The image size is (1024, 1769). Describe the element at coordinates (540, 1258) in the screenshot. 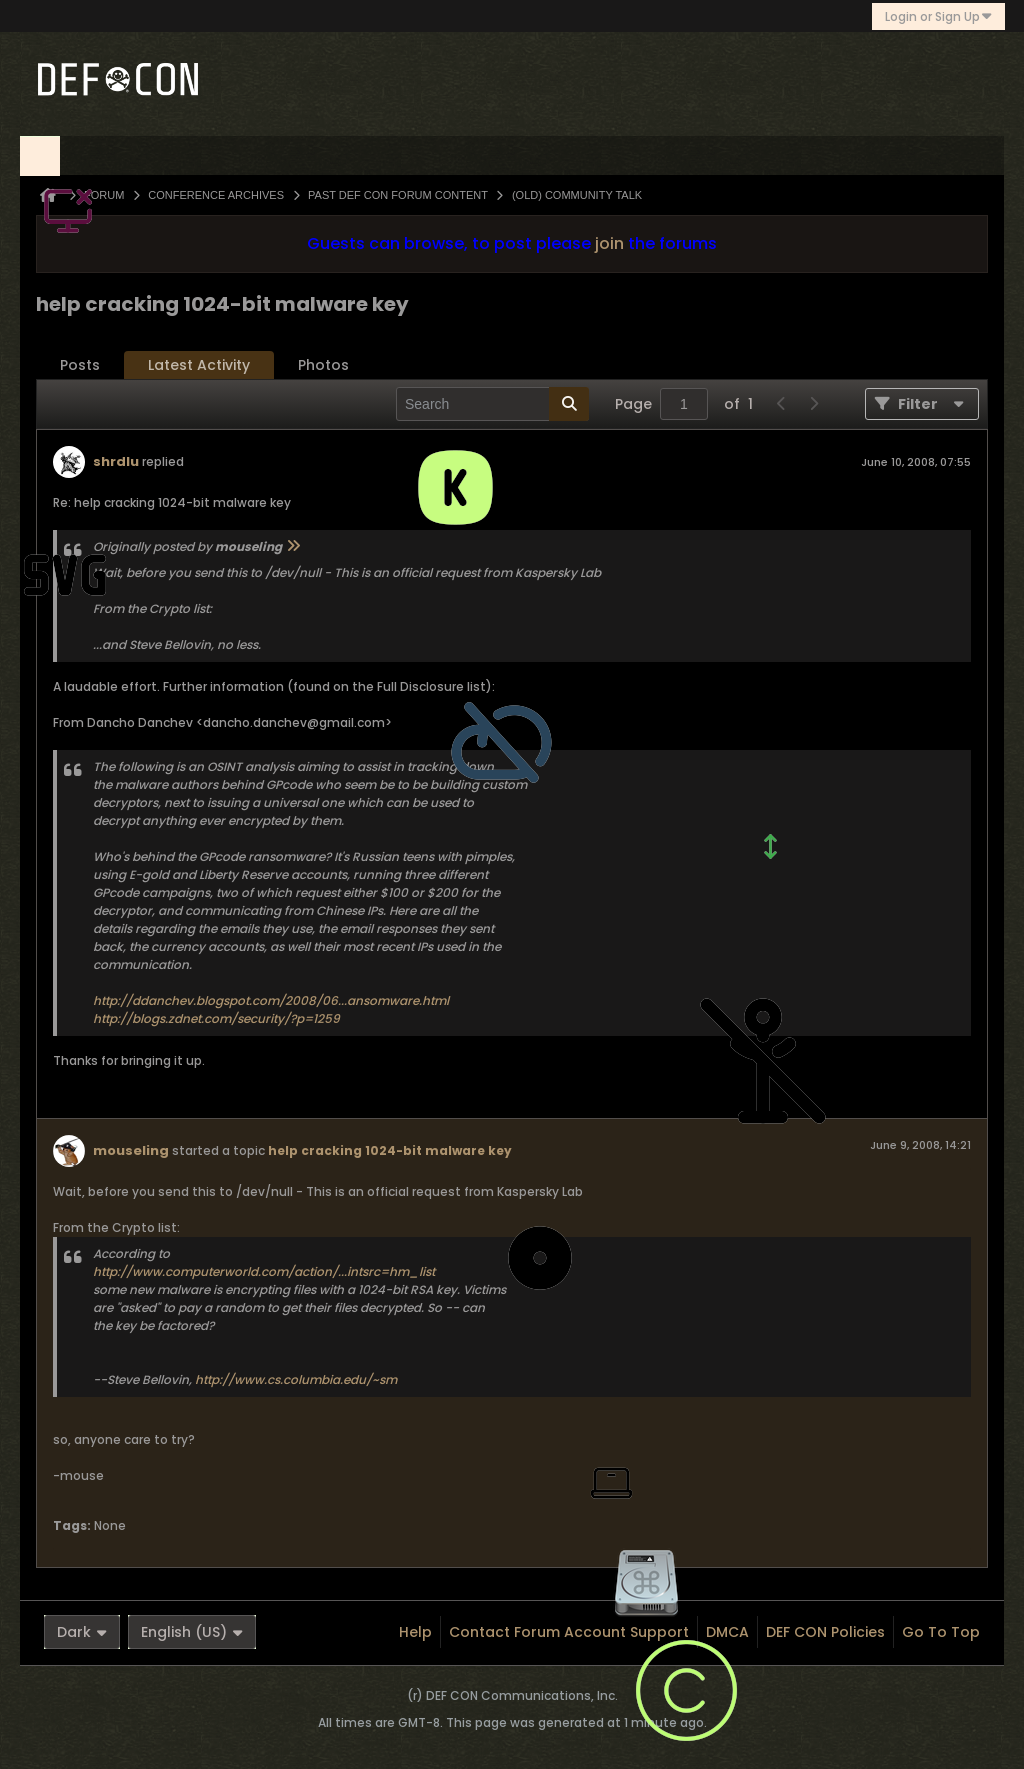

I see `select or mark as active option` at that location.